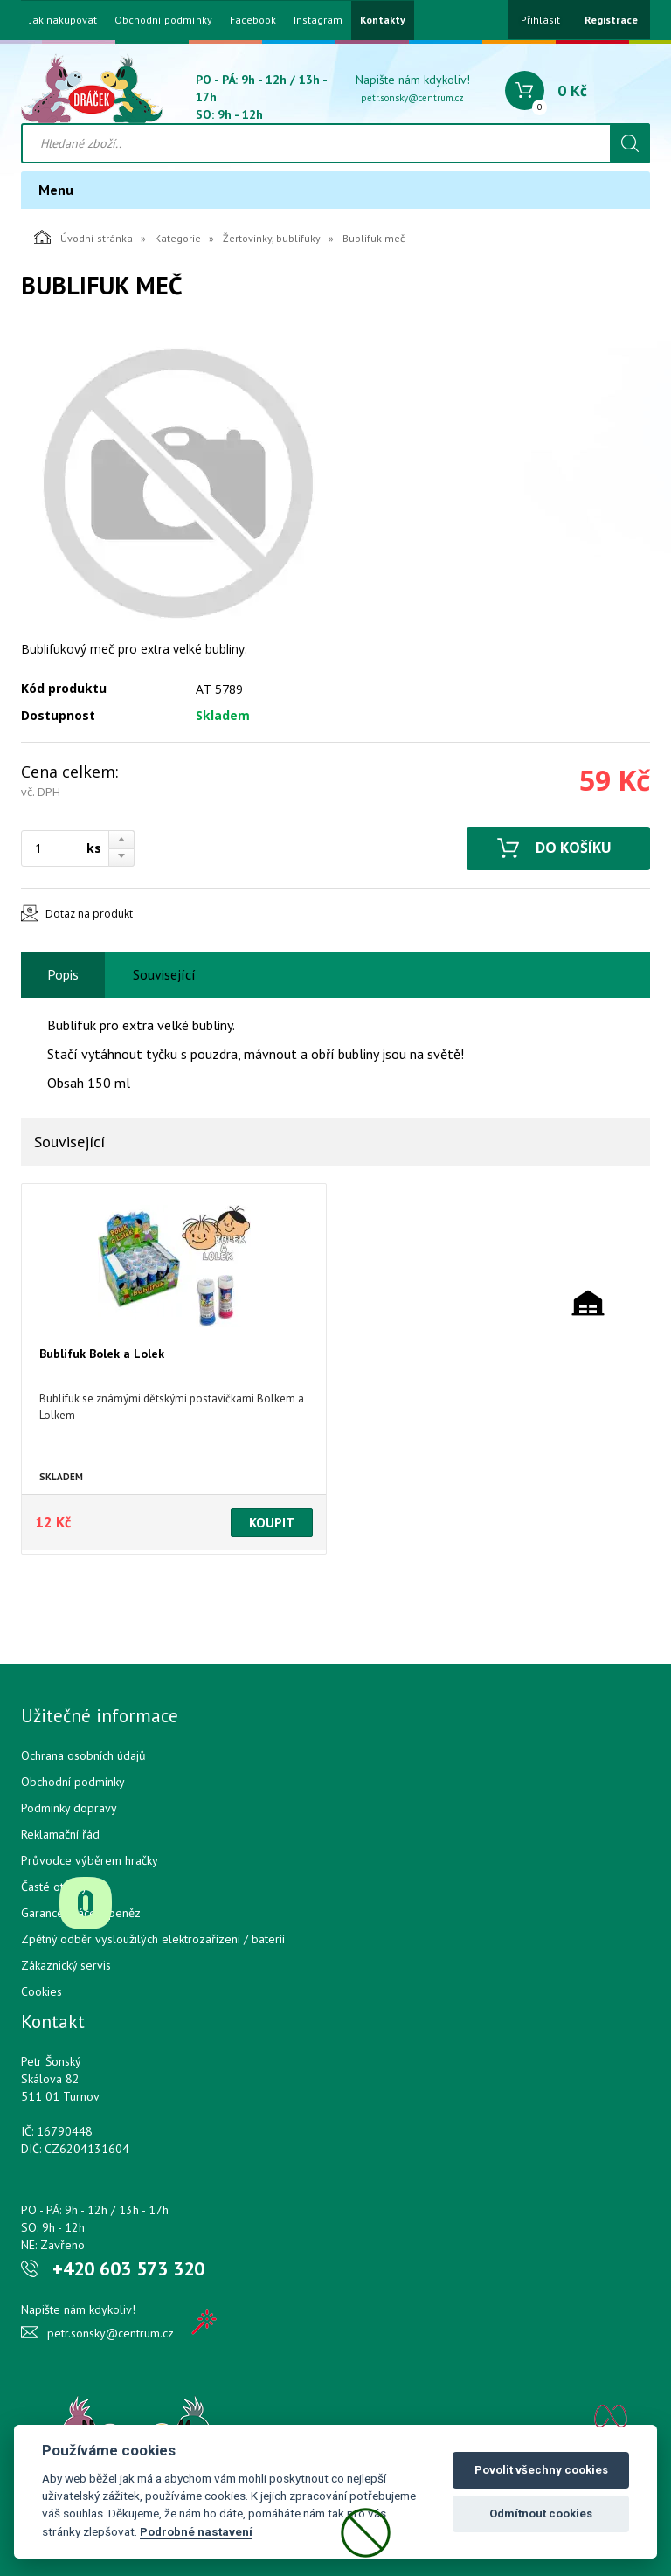 This screenshot has height=2576, width=671. What do you see at coordinates (588, 1305) in the screenshot?
I see `access garage or parking settings` at bounding box center [588, 1305].